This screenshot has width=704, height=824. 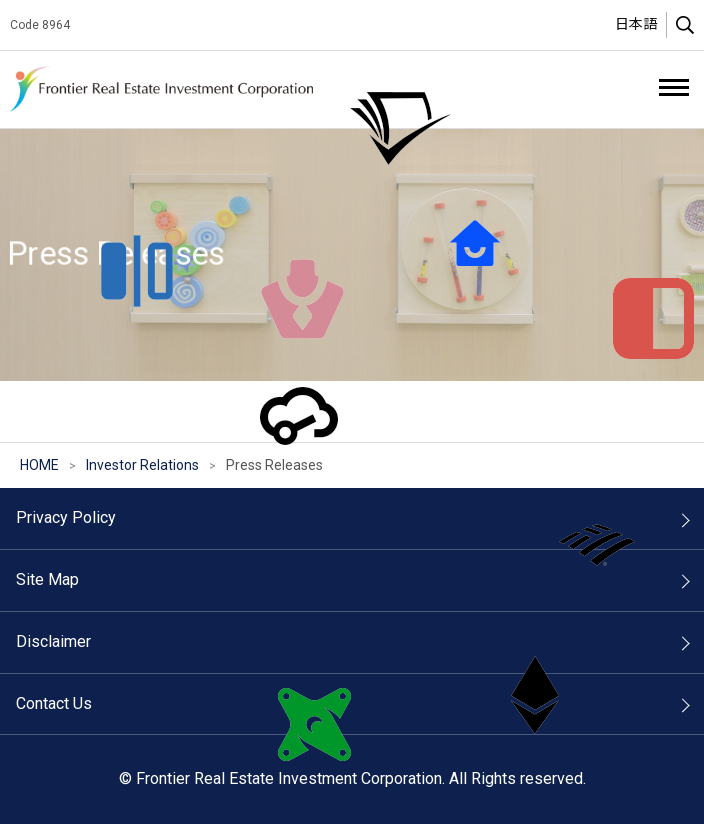 What do you see at coordinates (400, 128) in the screenshot?
I see `open Semantic Scholar academic search` at bounding box center [400, 128].